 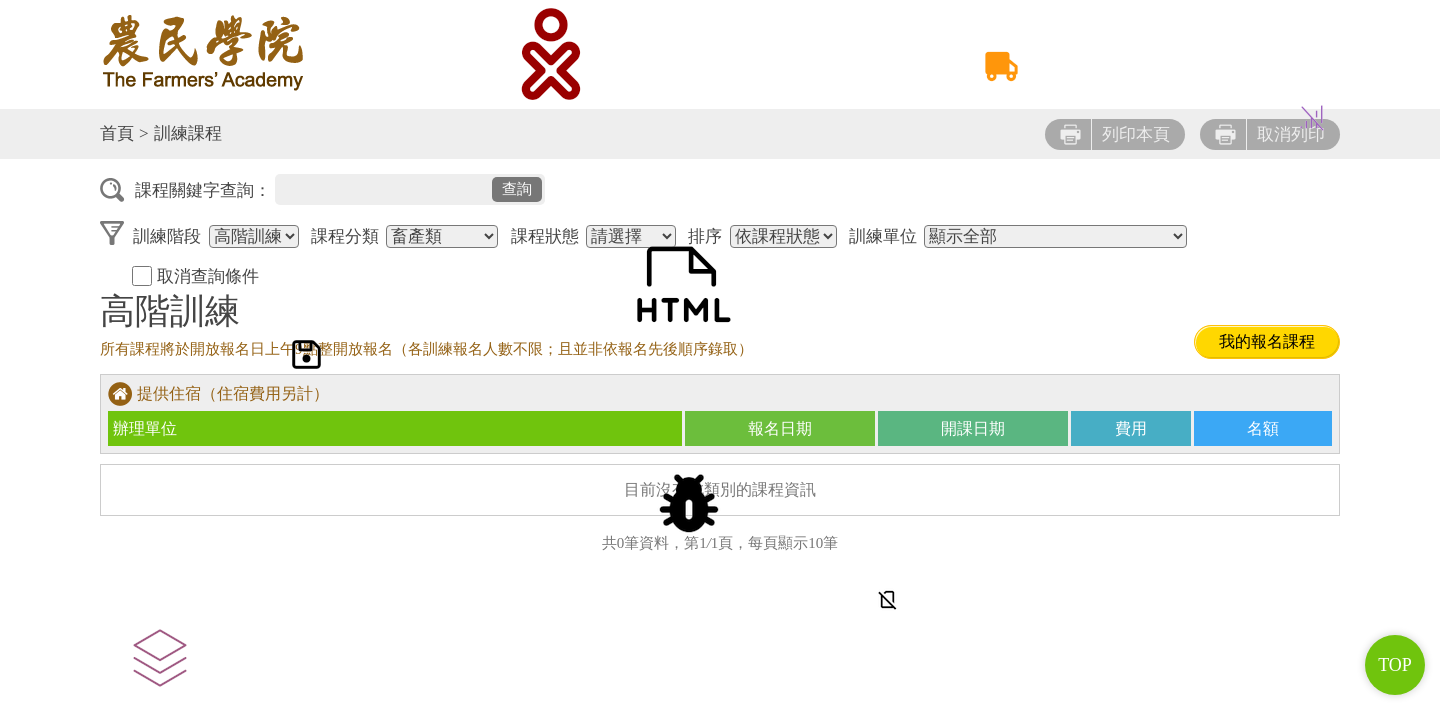 I want to click on access delivery or shipping options, so click(x=1001, y=66).